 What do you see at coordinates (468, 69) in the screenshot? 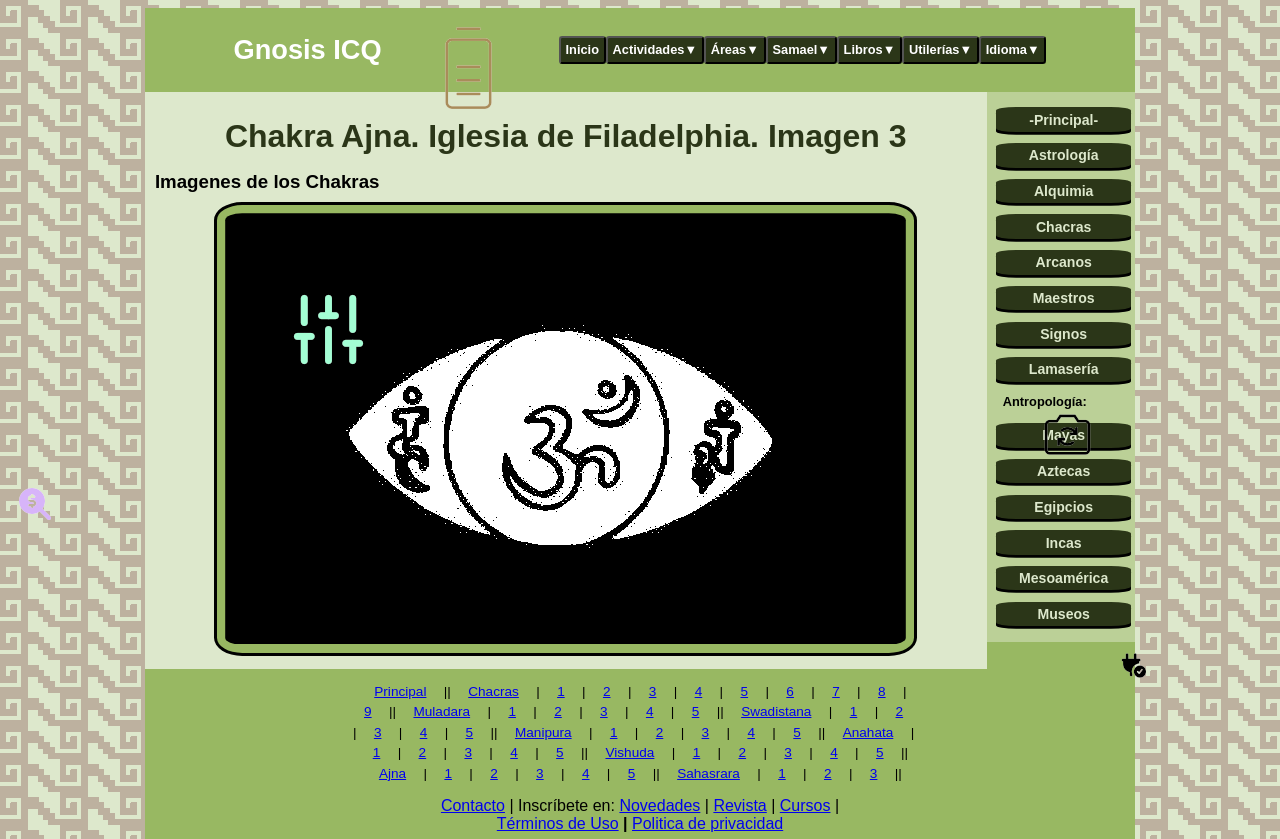
I see `indicates high battery level` at bounding box center [468, 69].